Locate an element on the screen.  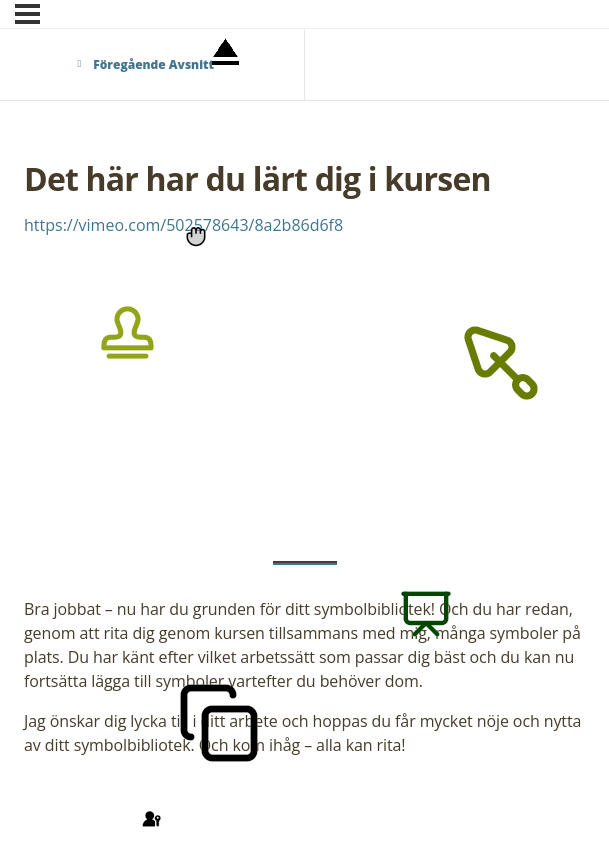
drag to reposition an element is located at coordinates (196, 234).